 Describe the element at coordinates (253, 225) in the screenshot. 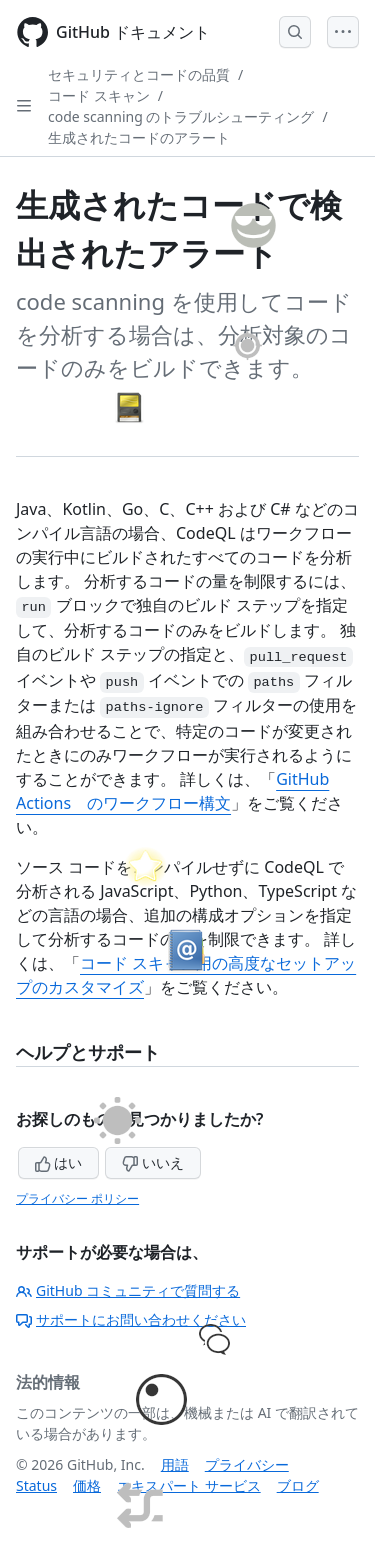

I see `react with a cool or confident emoji` at that location.